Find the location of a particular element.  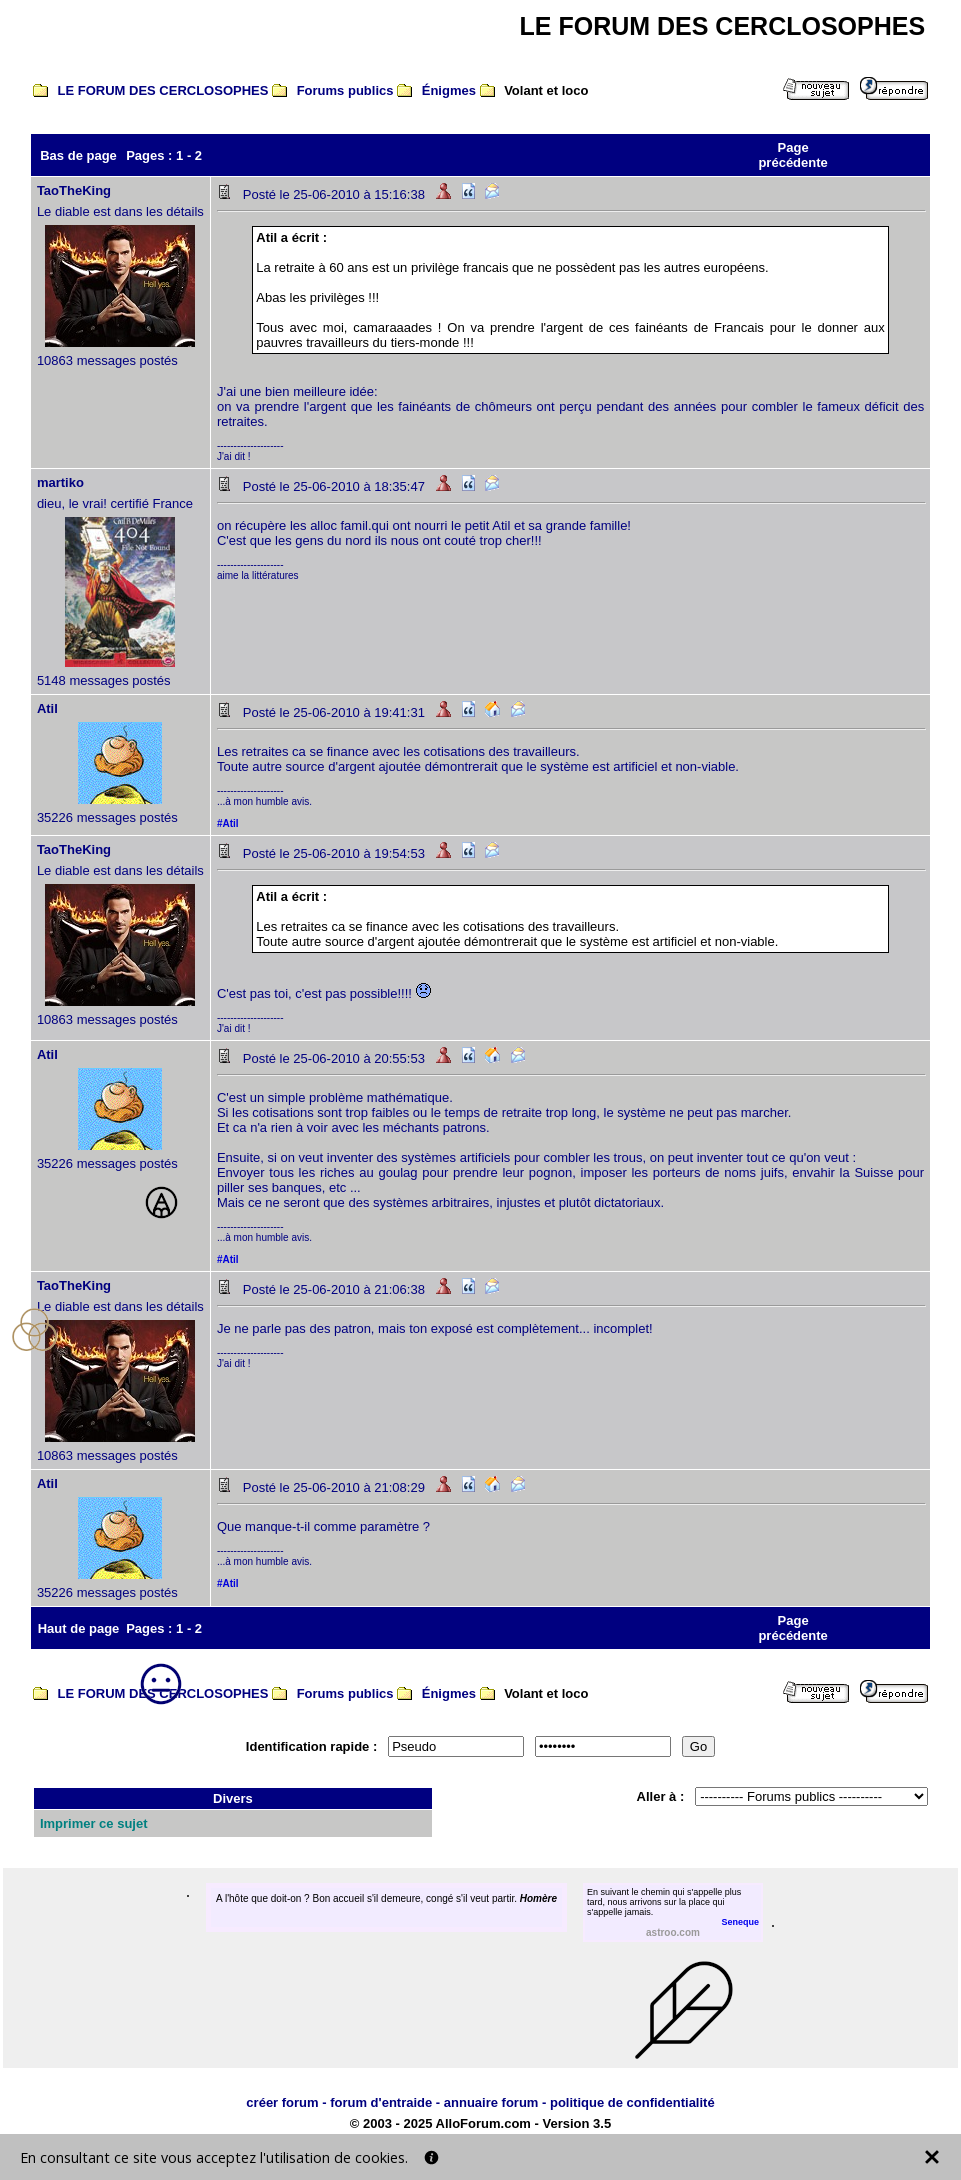

rate your experience as neutral is located at coordinates (161, 1684).